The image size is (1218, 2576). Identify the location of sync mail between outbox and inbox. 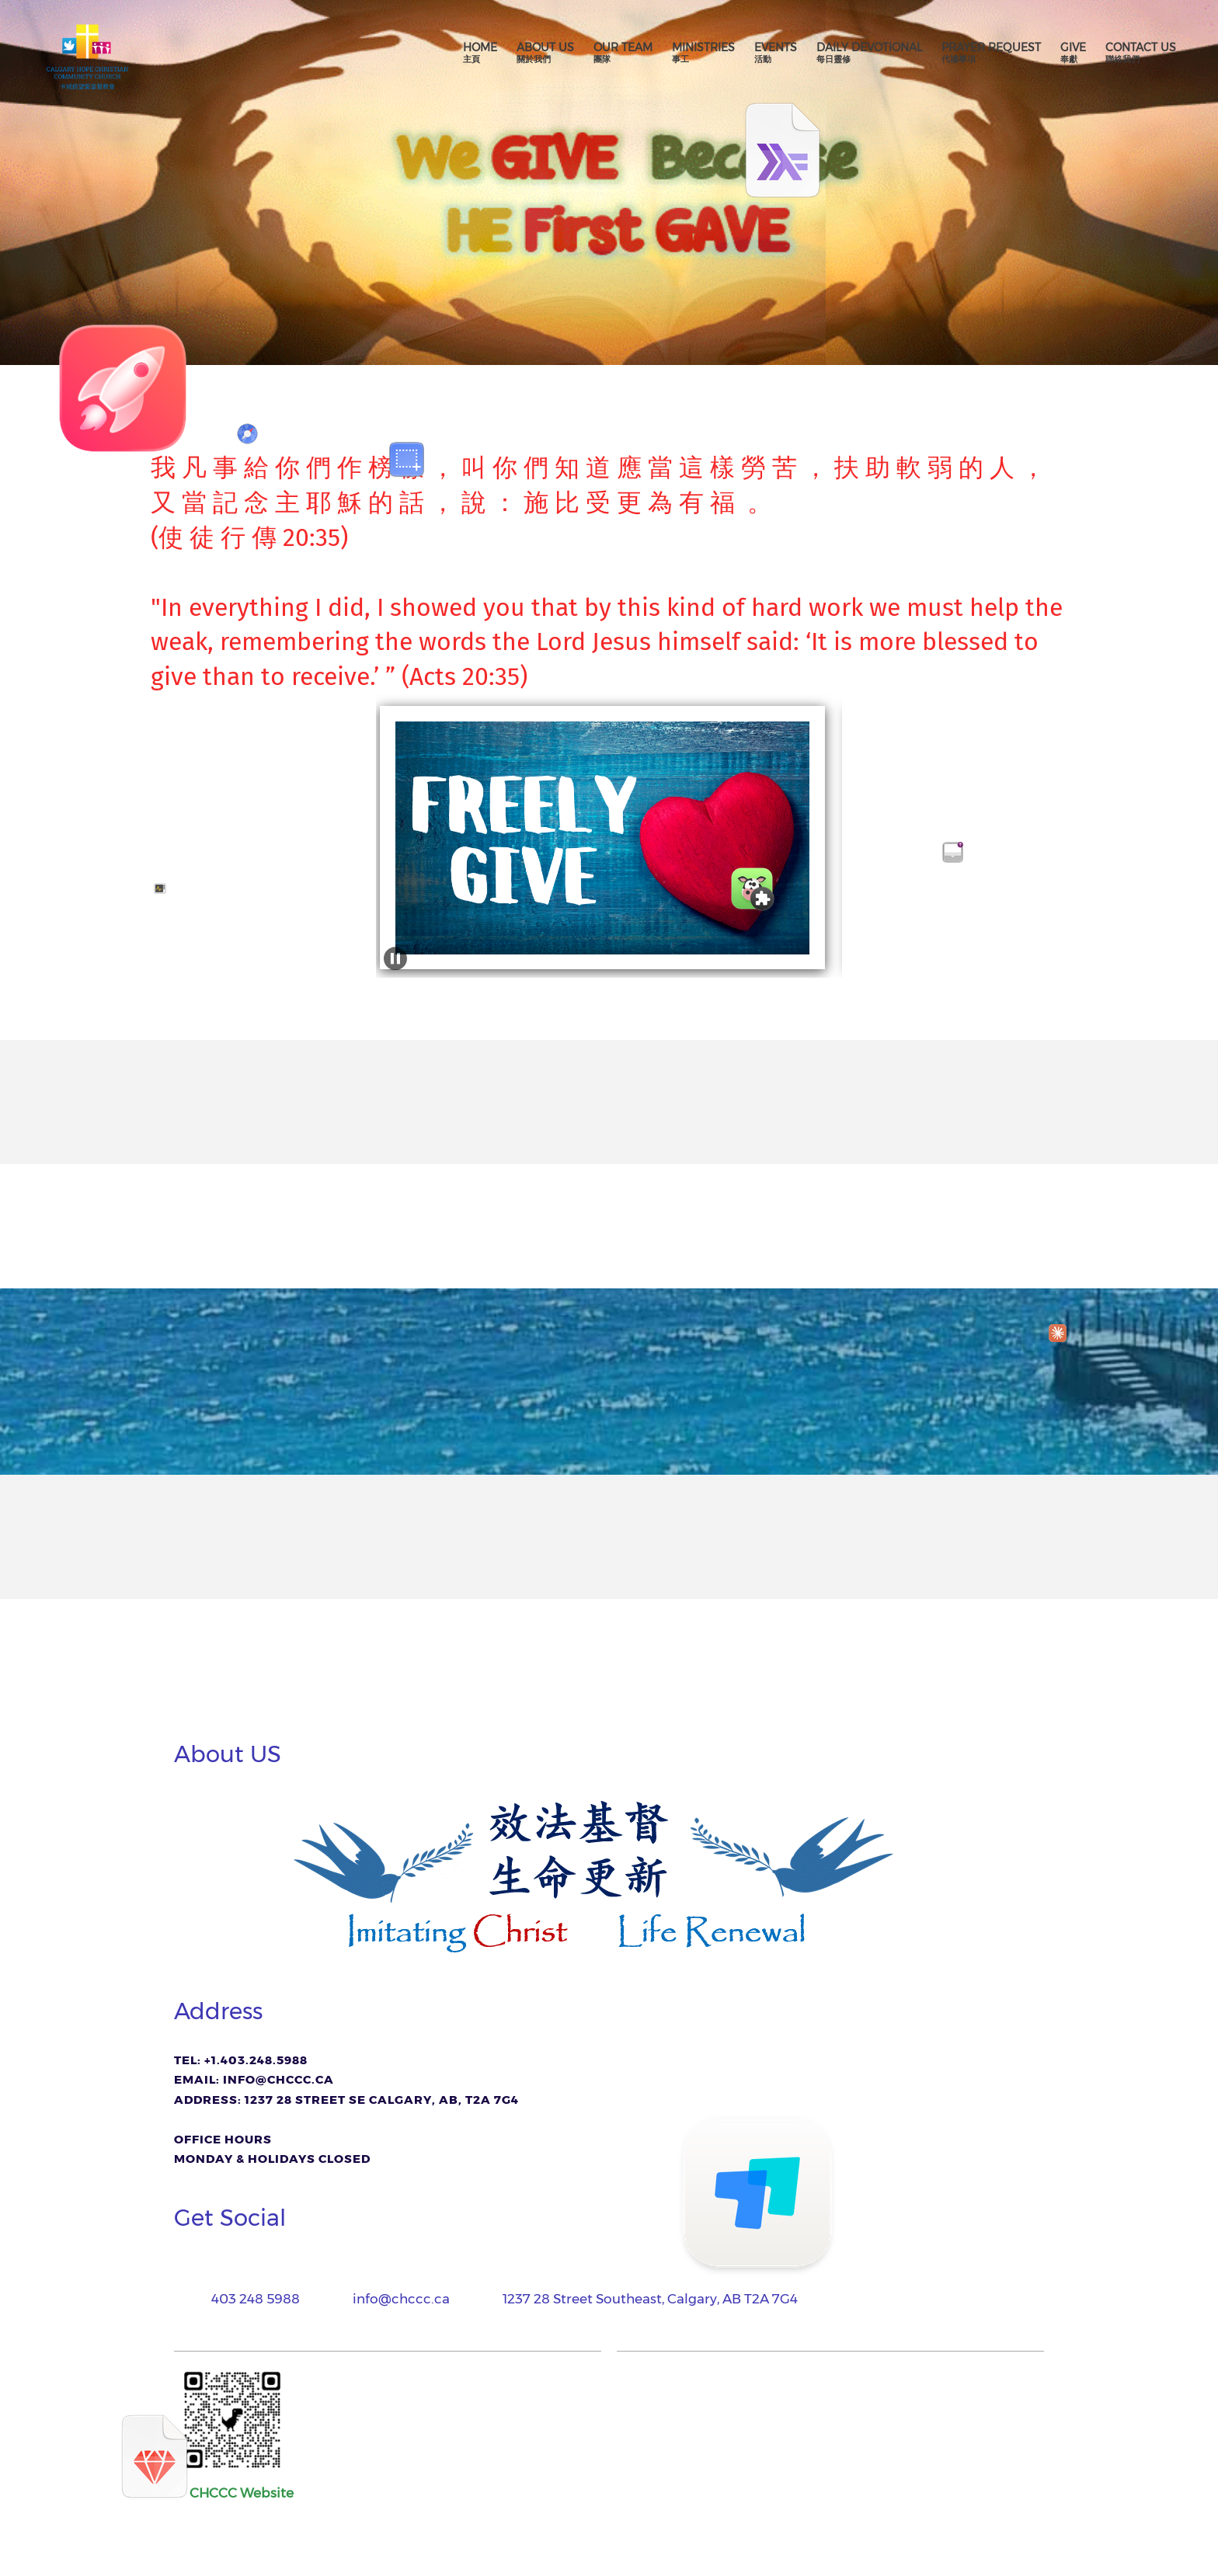
(952, 852).